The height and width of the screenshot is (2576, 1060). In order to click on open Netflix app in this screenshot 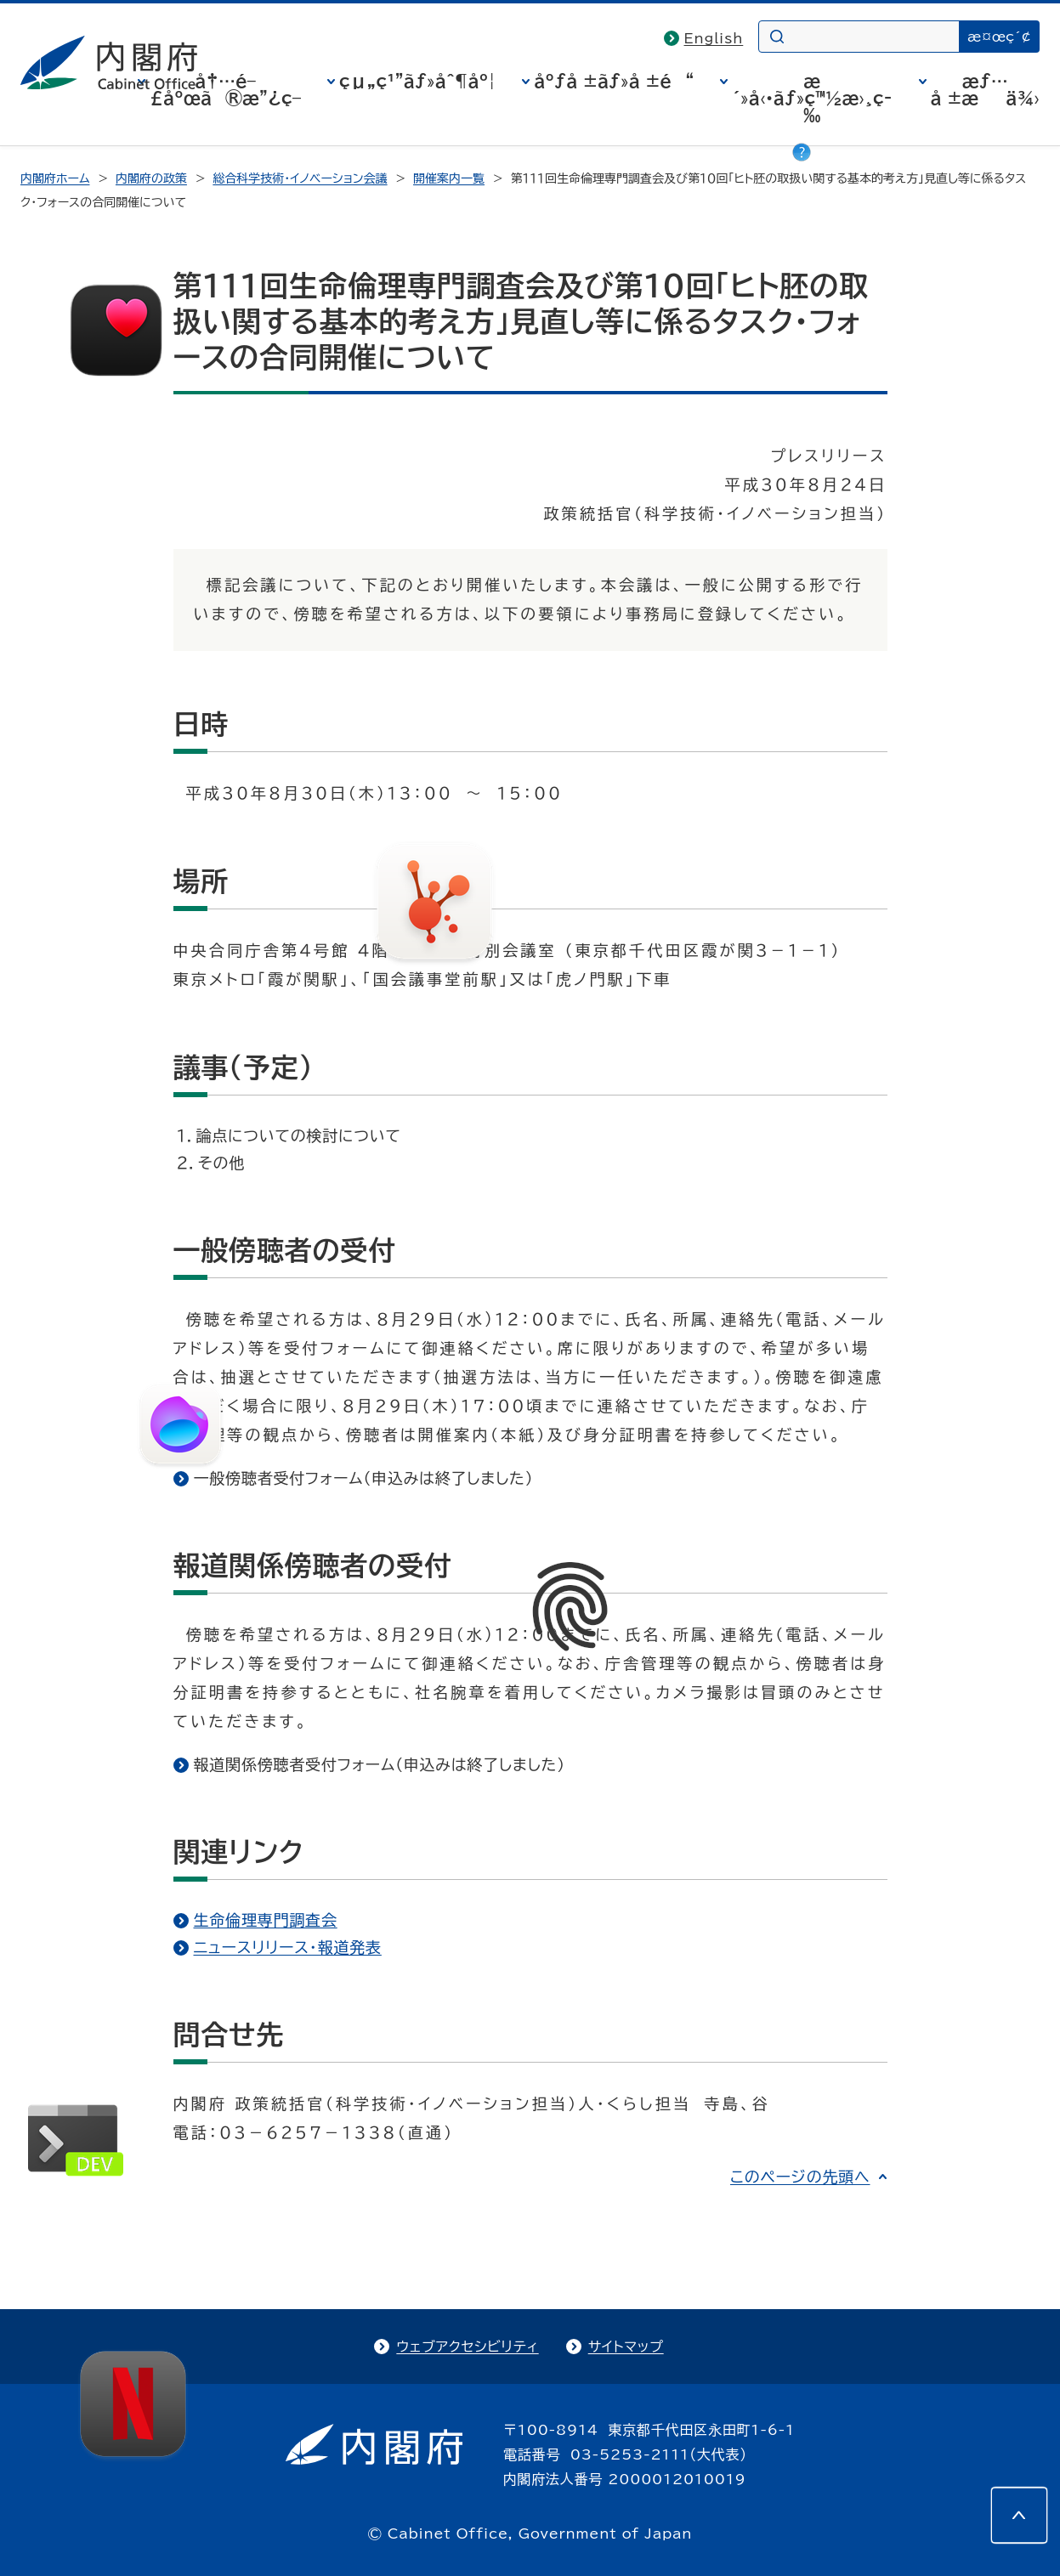, I will do `click(133, 2403)`.